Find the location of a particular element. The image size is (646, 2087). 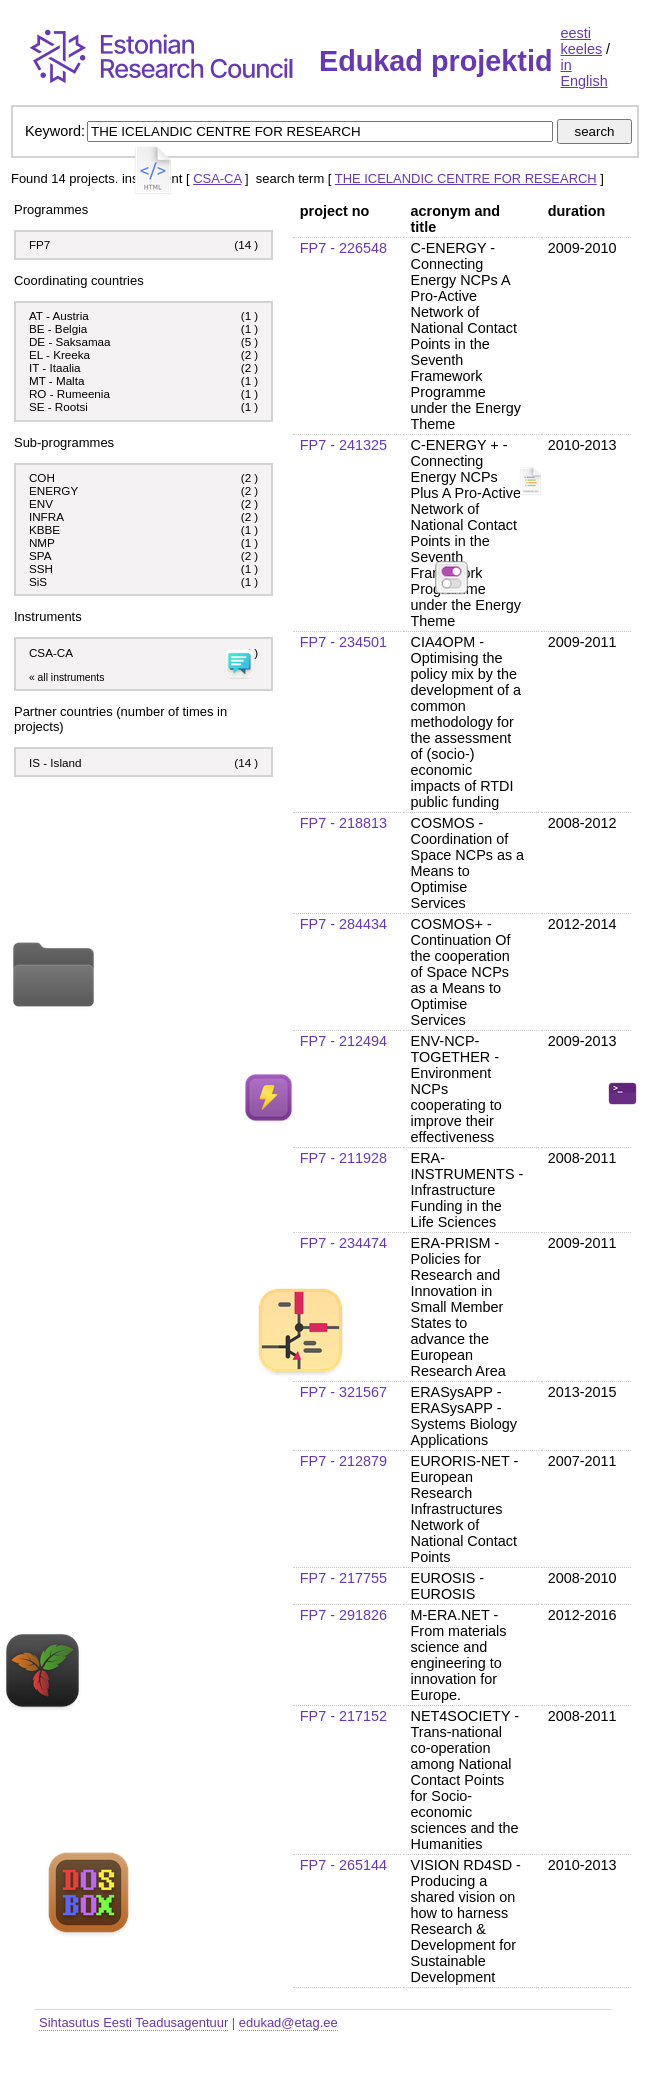

open neochat messaging app is located at coordinates (239, 663).